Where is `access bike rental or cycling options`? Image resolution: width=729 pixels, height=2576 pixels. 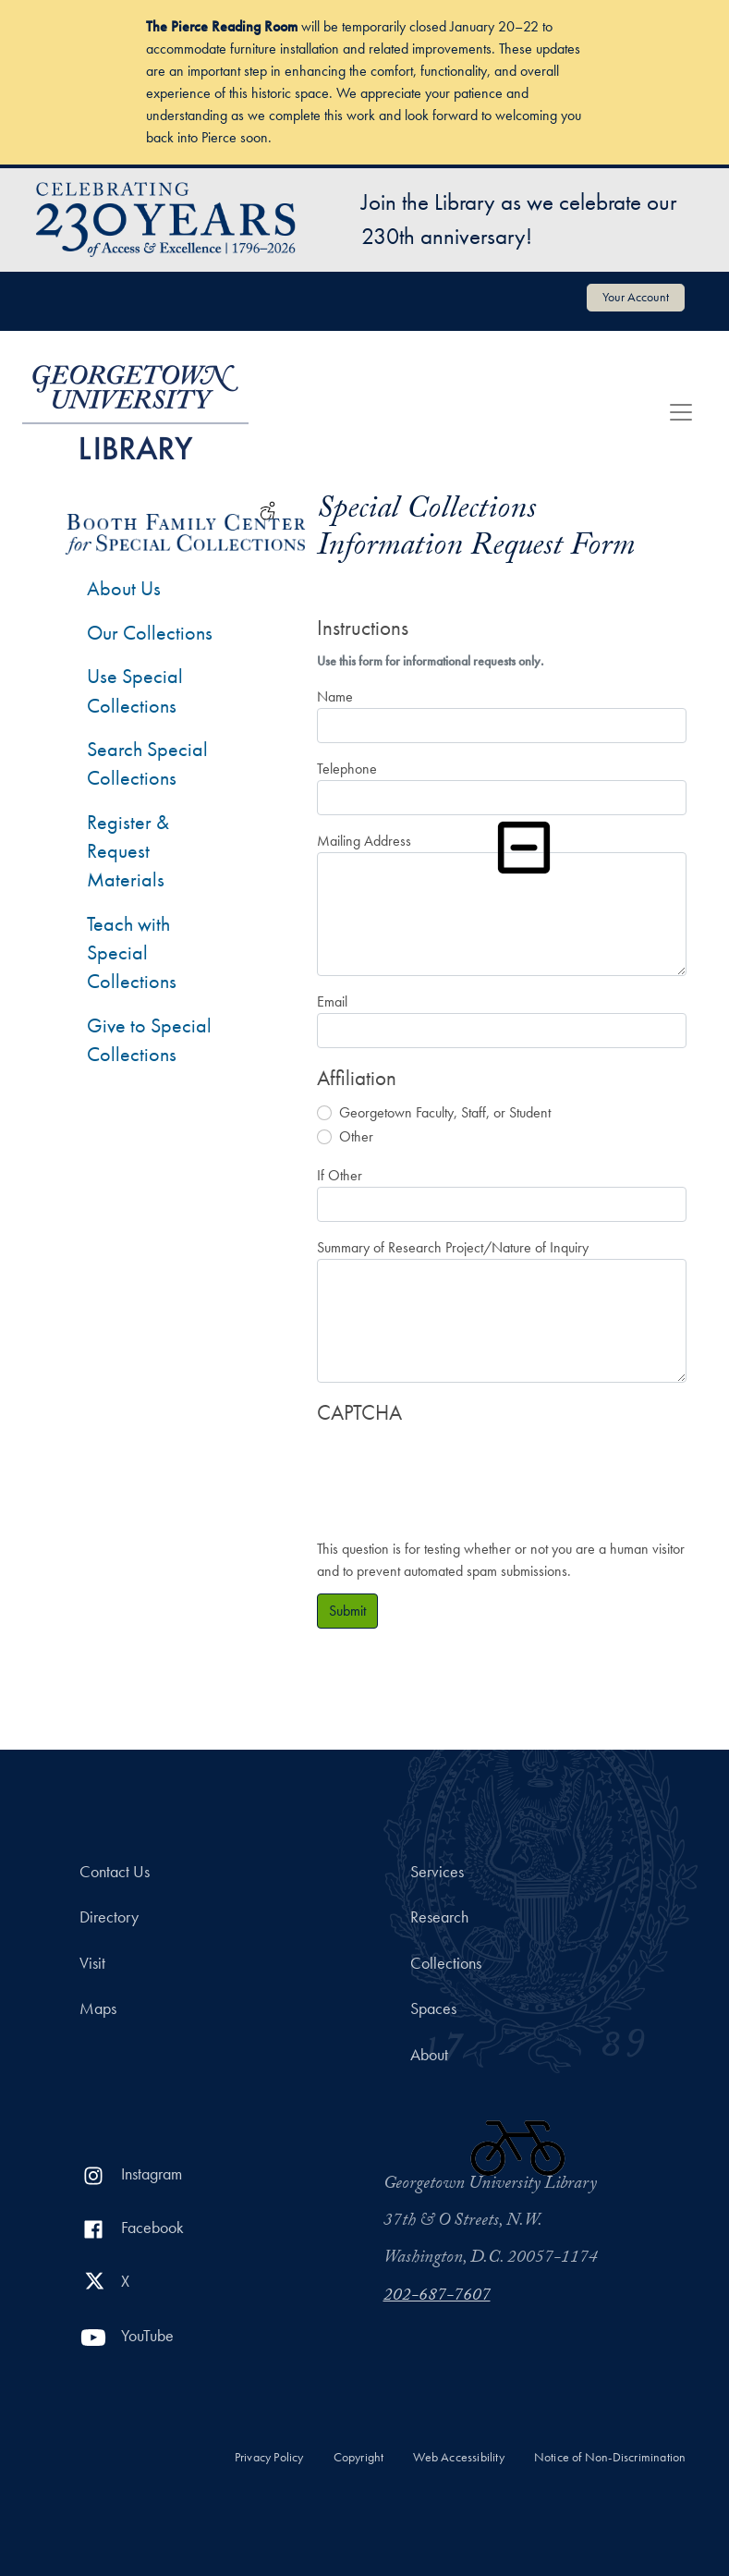 access bike rental or cycling options is located at coordinates (517, 2146).